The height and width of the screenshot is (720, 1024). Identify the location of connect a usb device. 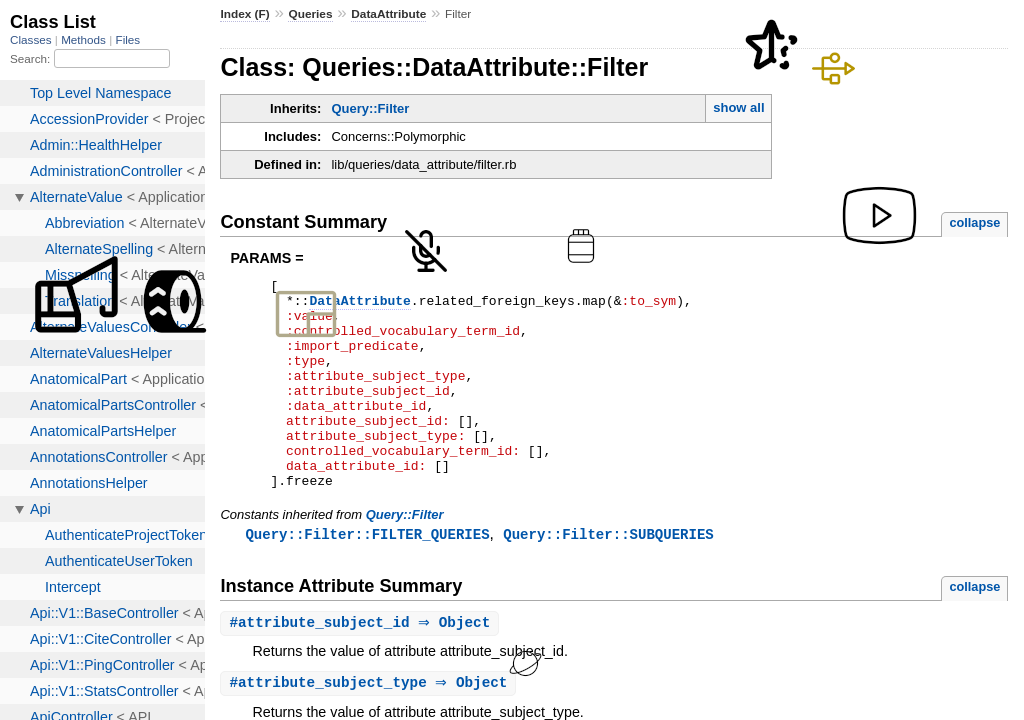
(833, 68).